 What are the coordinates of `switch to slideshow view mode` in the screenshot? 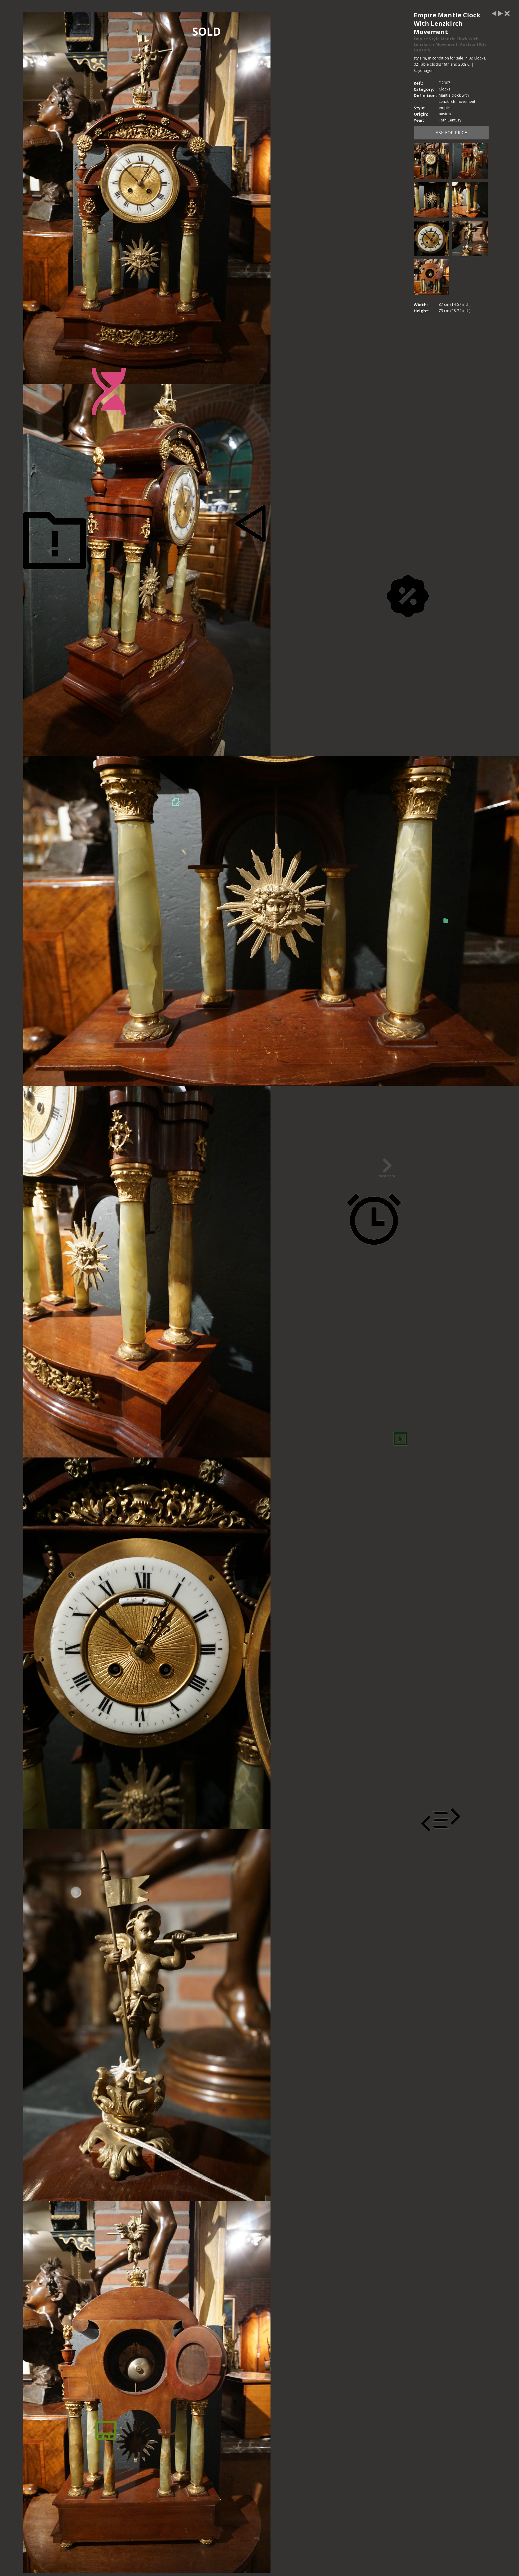 It's located at (106, 2430).